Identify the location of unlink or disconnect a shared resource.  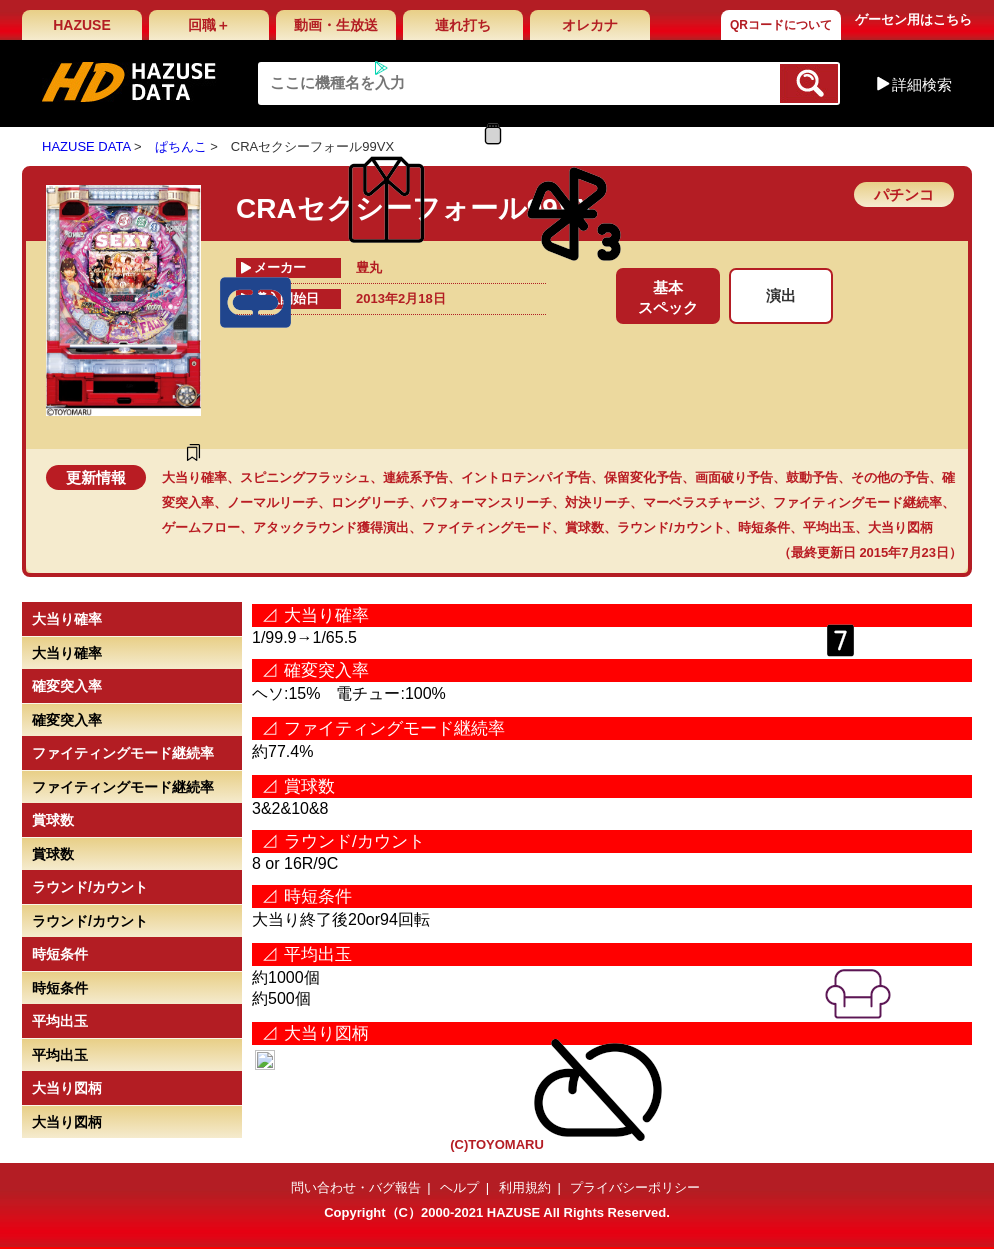
(255, 302).